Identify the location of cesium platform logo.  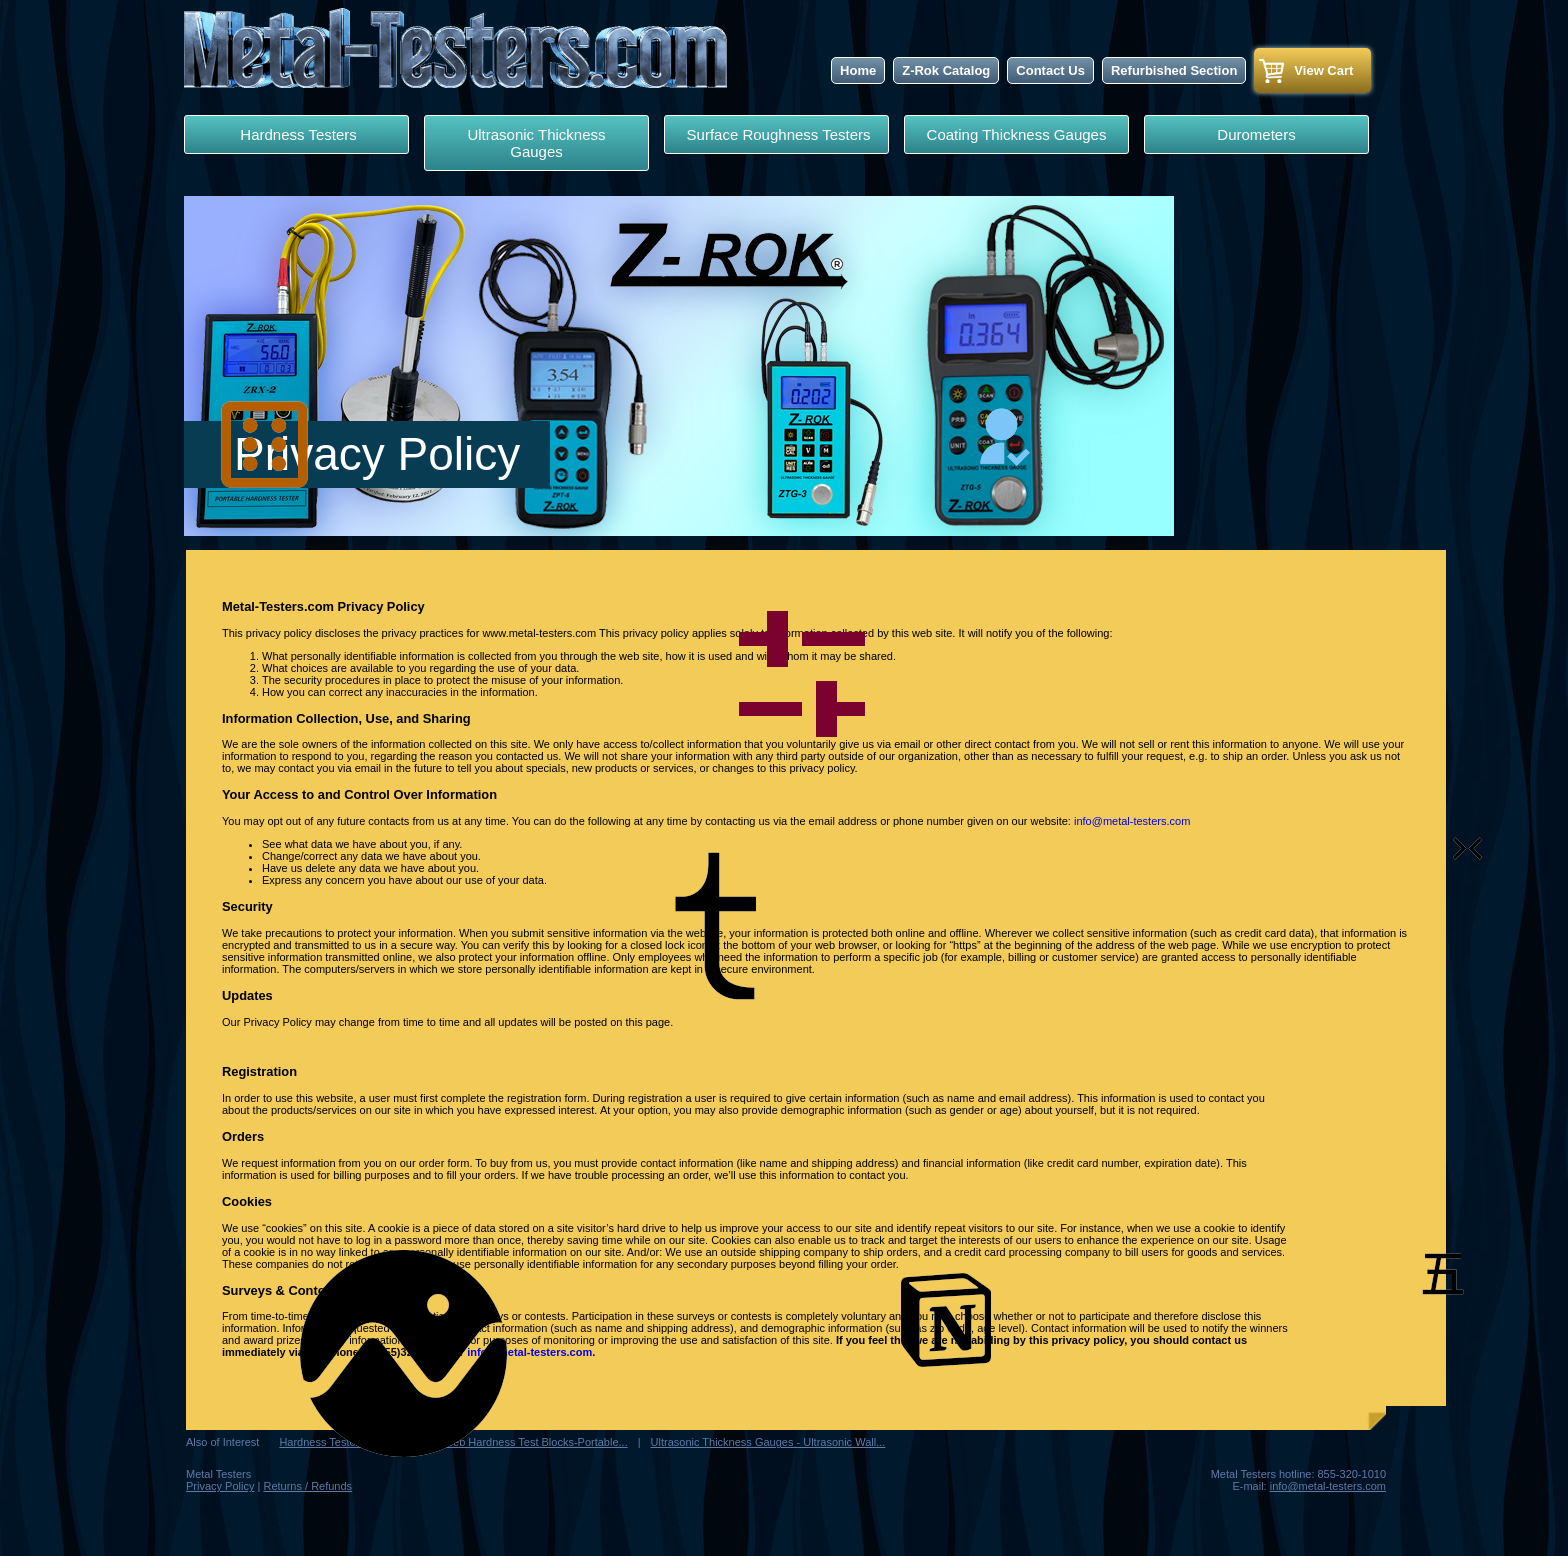
(403, 1353).